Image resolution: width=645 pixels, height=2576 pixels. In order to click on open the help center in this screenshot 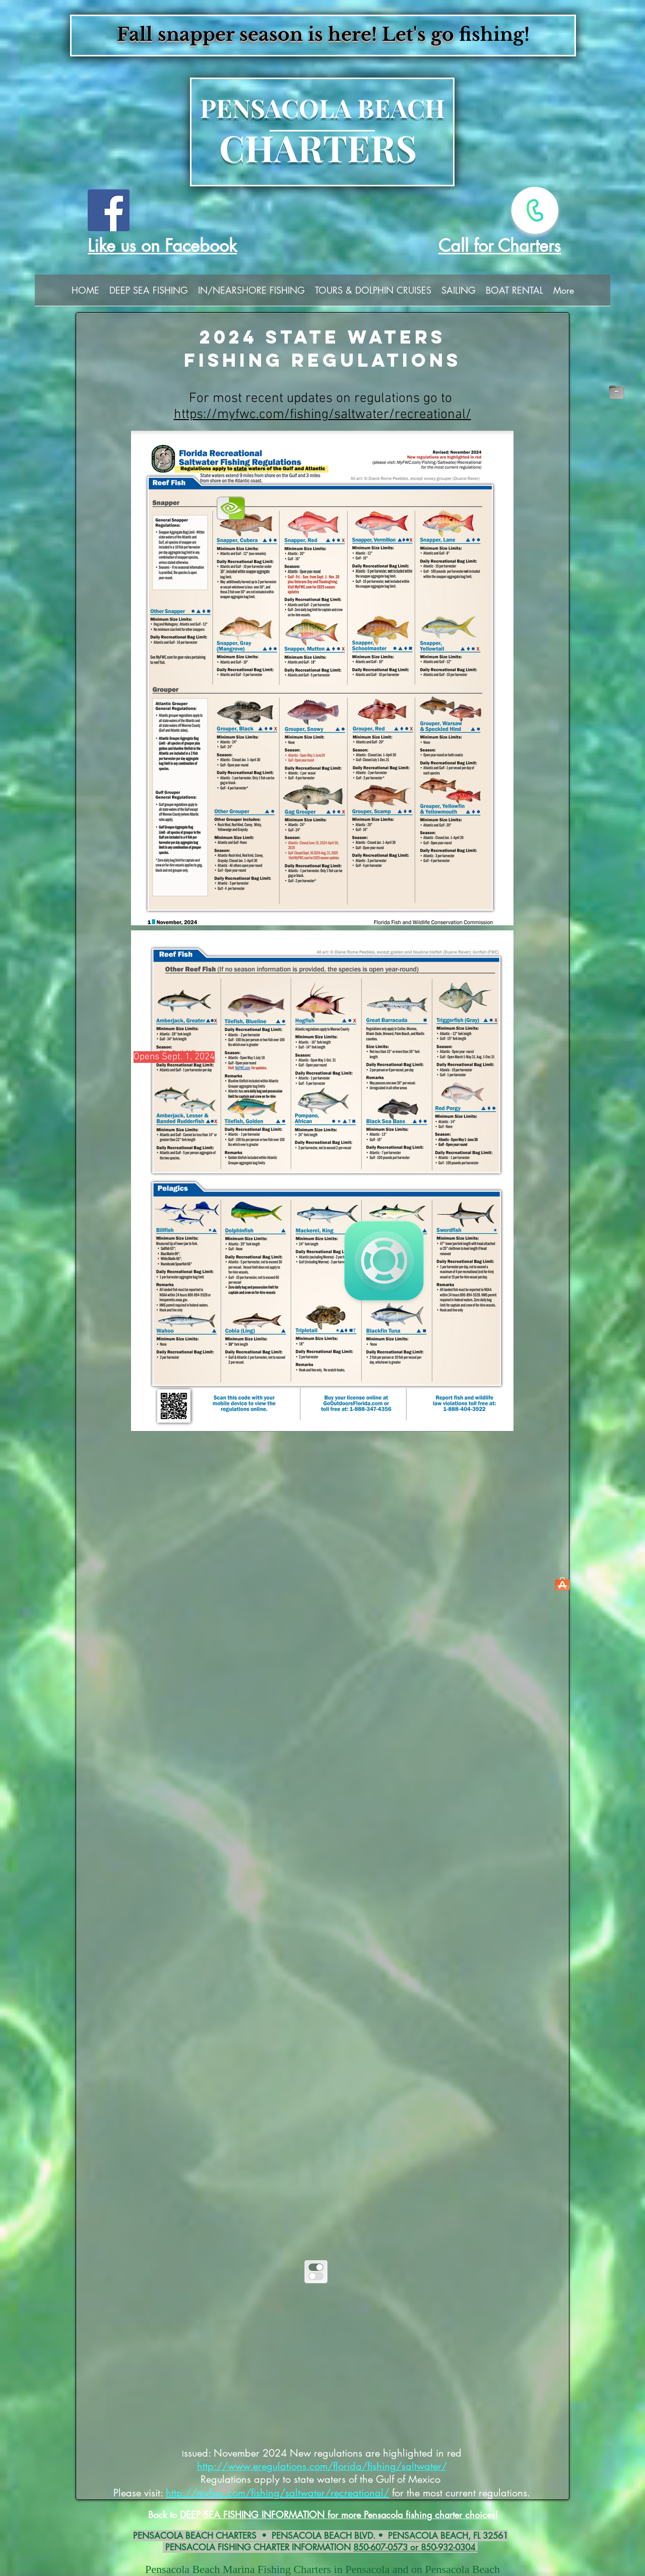, I will do `click(384, 1261)`.